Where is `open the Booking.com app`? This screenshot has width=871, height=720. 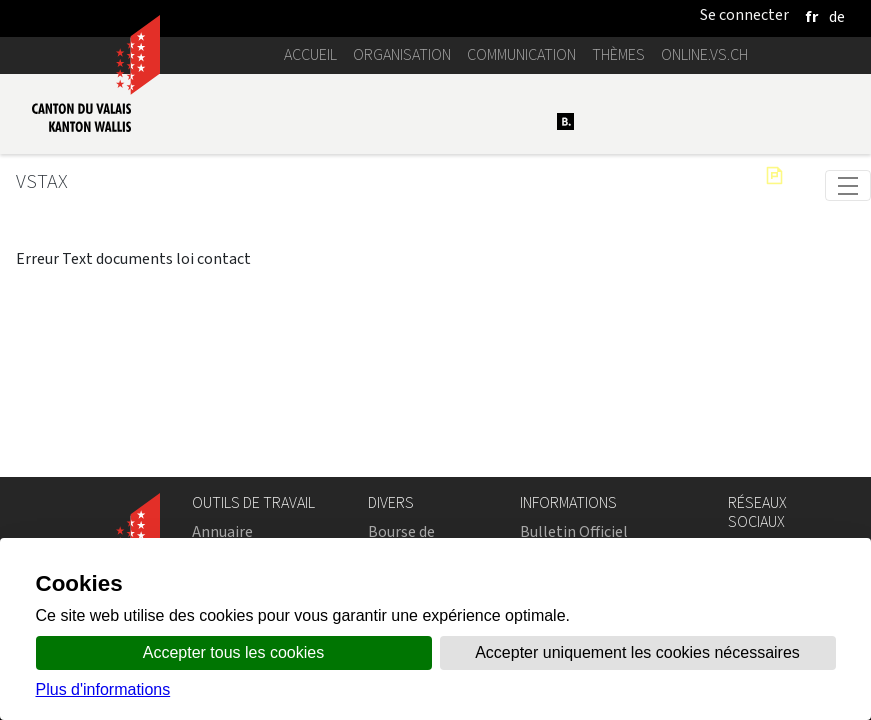
open the Booking.com app is located at coordinates (565, 121).